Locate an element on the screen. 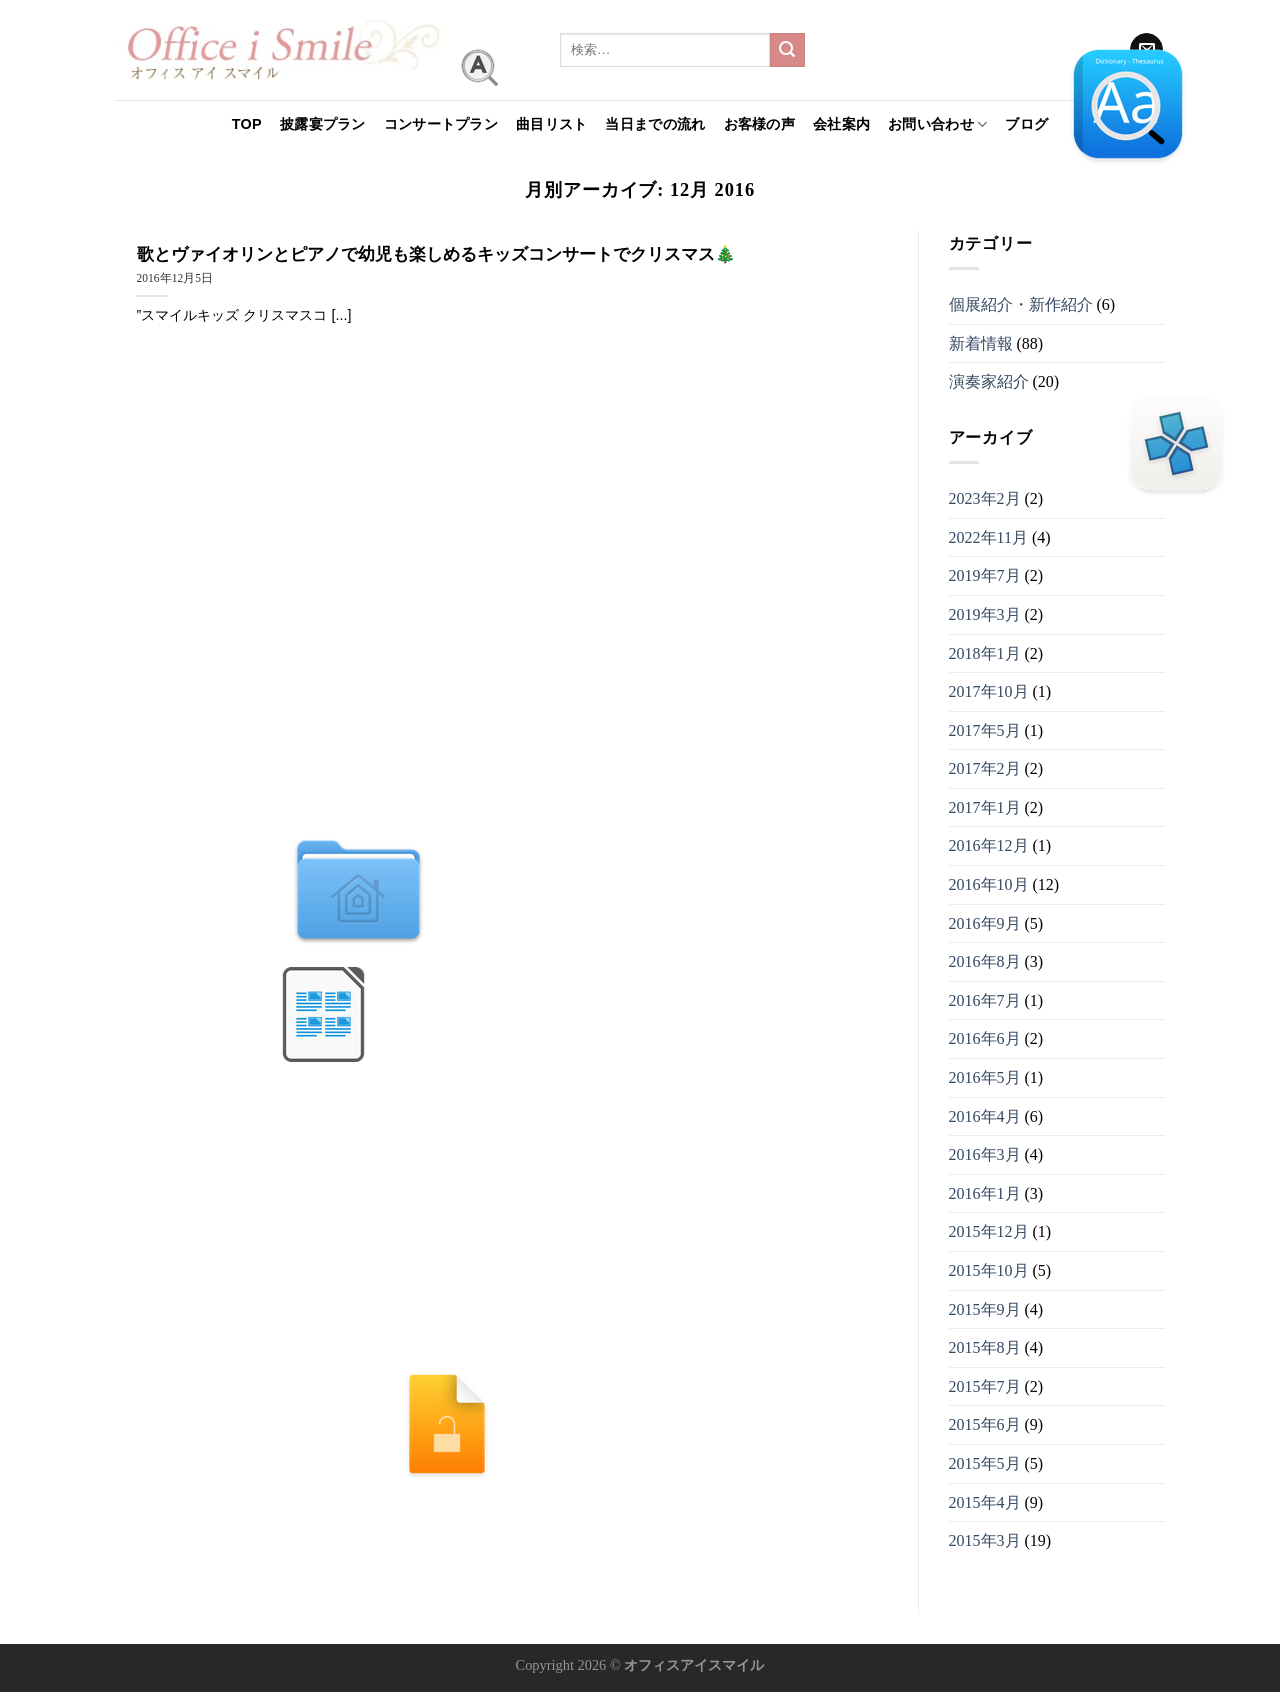 This screenshot has height=1692, width=1280. search for text or content is located at coordinates (480, 68).